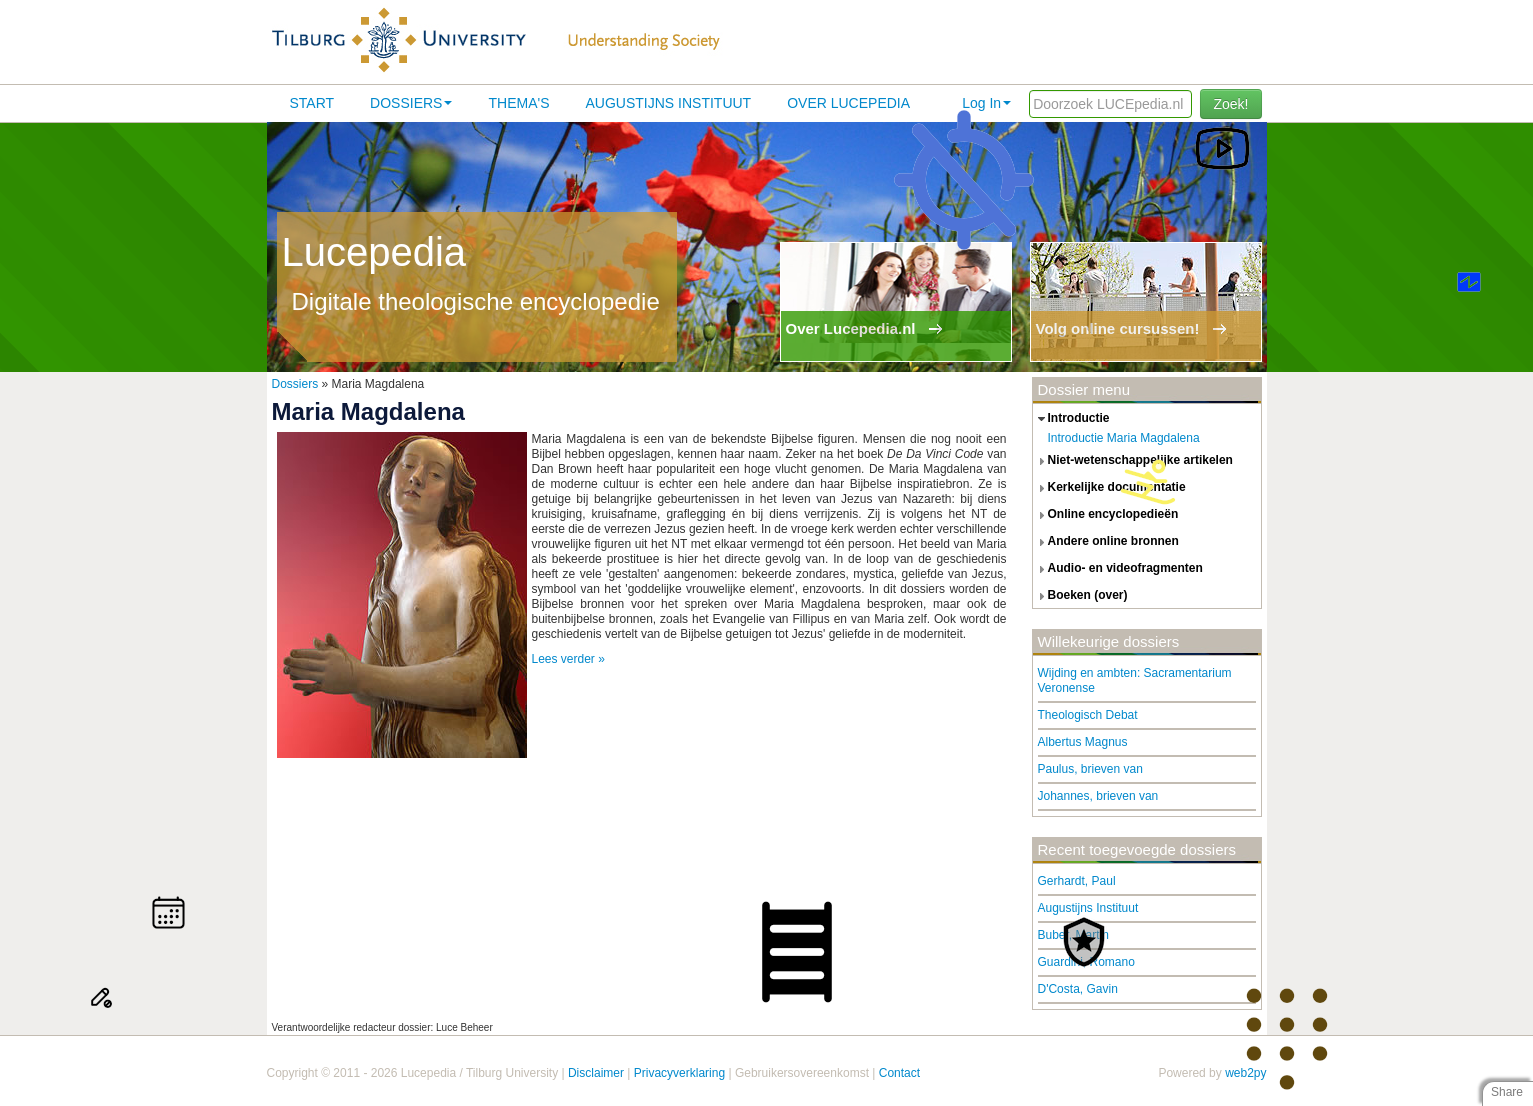 The width and height of the screenshot is (1533, 1106). I want to click on cancel editing mode, so click(100, 996).